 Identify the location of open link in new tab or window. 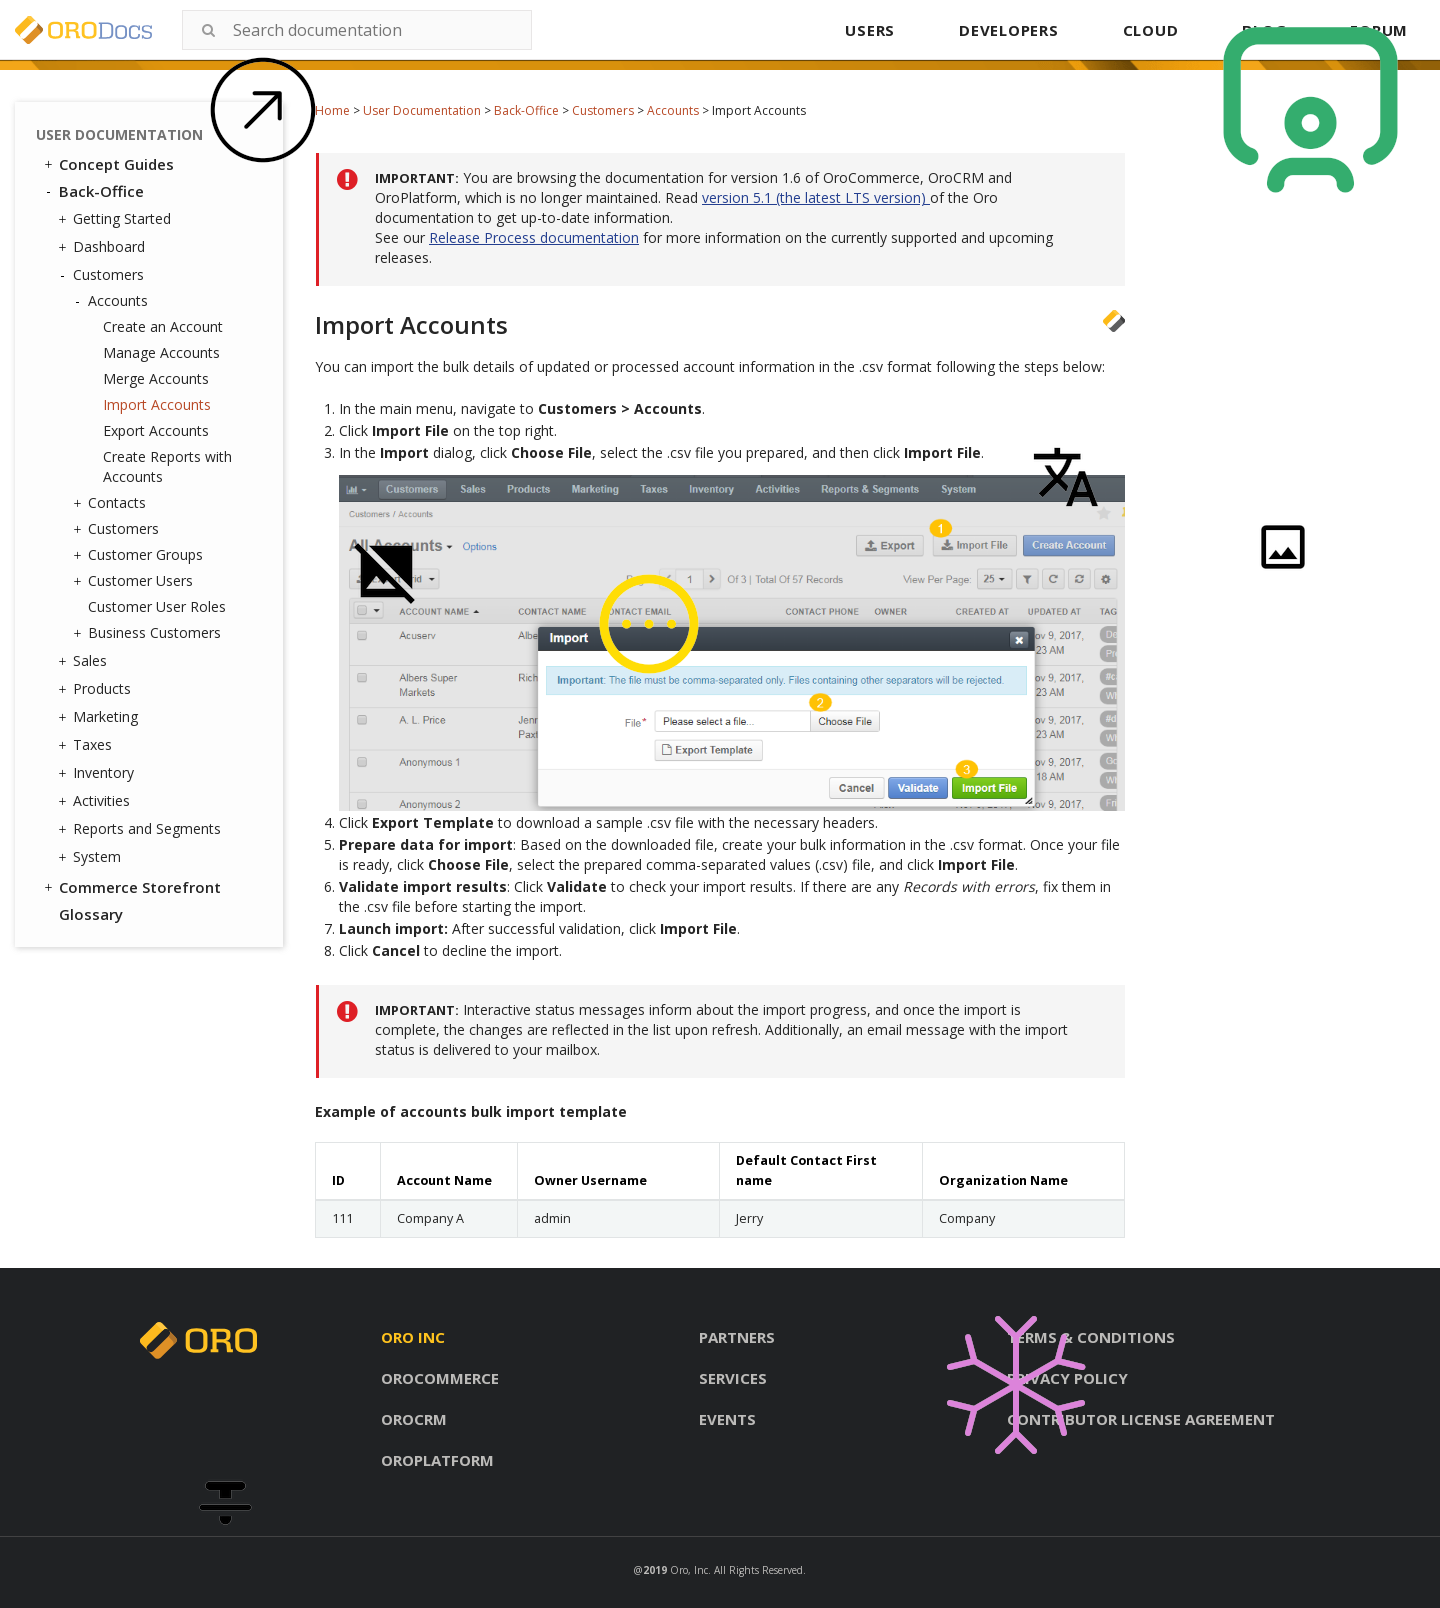
(263, 110).